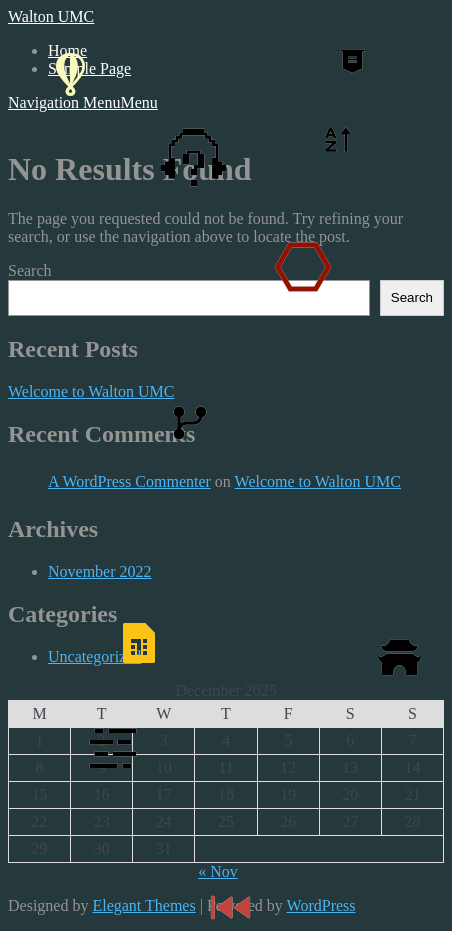 Image resolution: width=452 pixels, height=931 pixels. I want to click on open the 1001tracklists app or website, so click(193, 157).